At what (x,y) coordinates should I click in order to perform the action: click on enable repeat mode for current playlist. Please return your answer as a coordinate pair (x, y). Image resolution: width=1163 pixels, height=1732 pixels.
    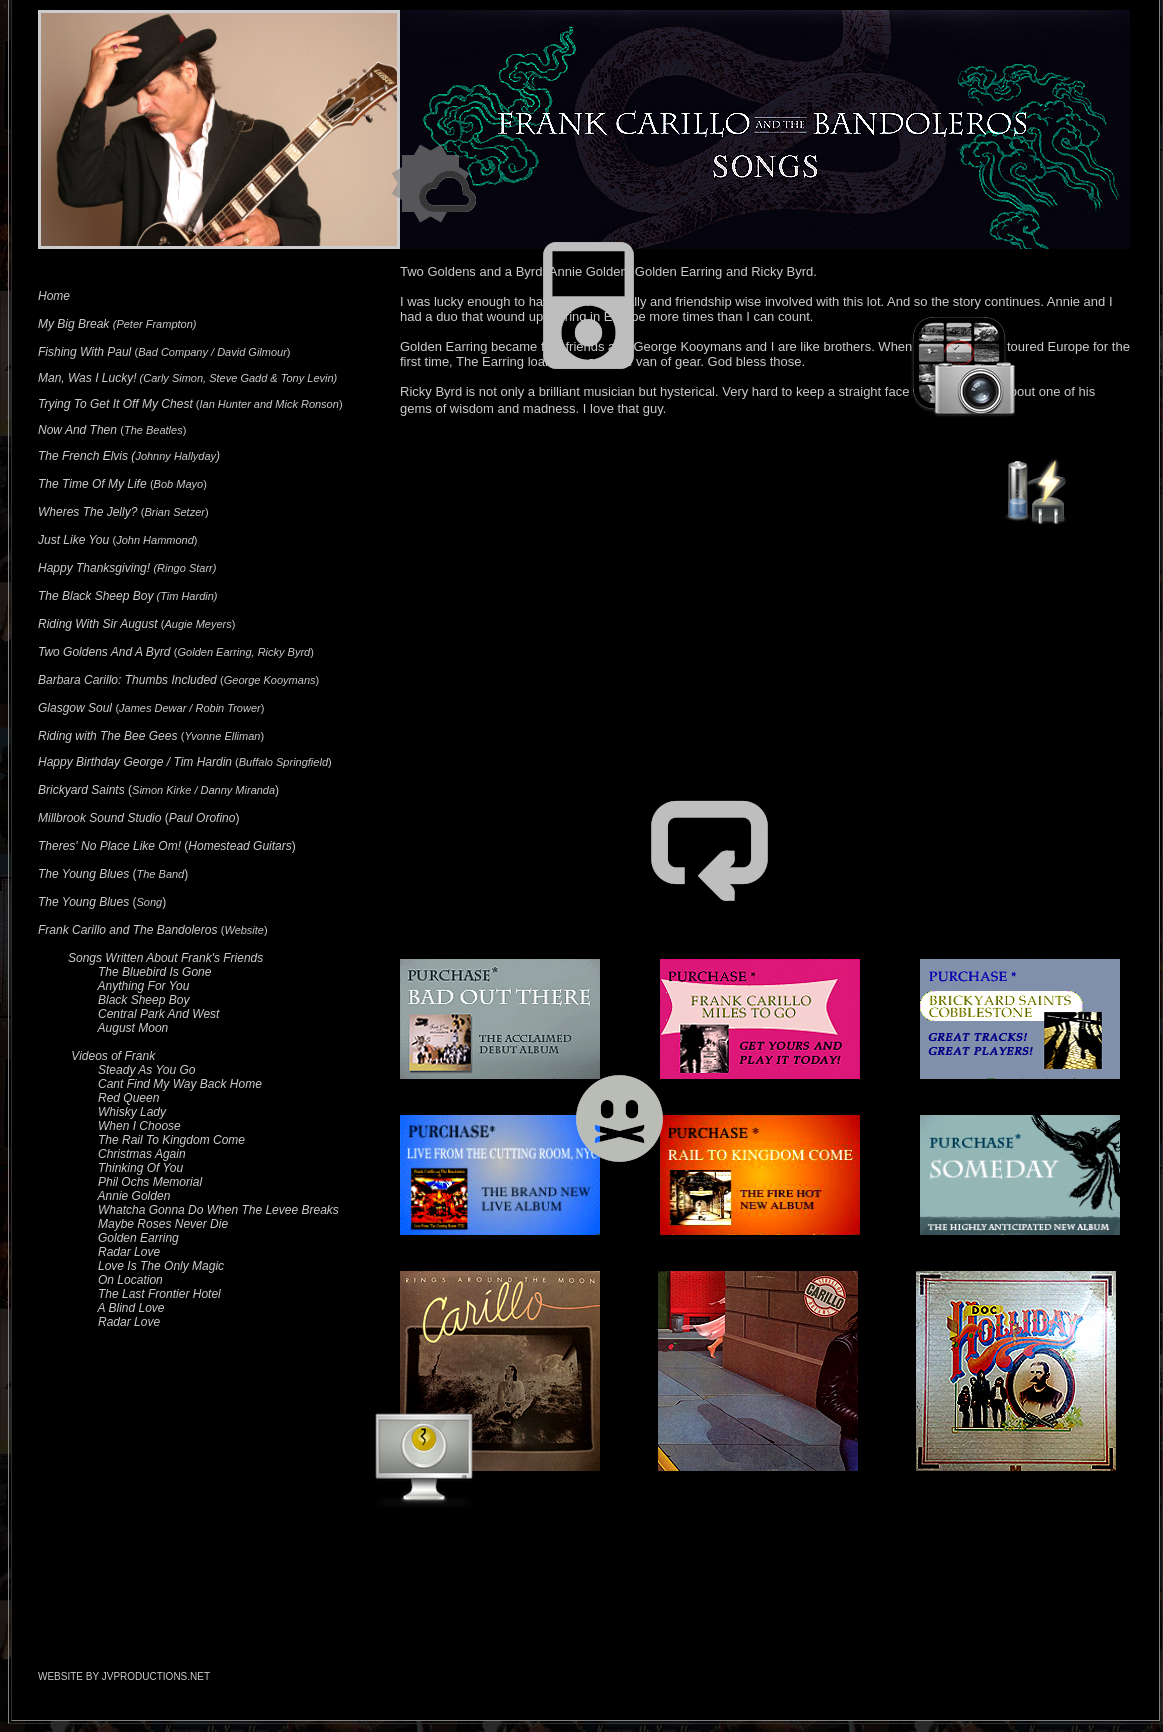
    Looking at the image, I should click on (709, 842).